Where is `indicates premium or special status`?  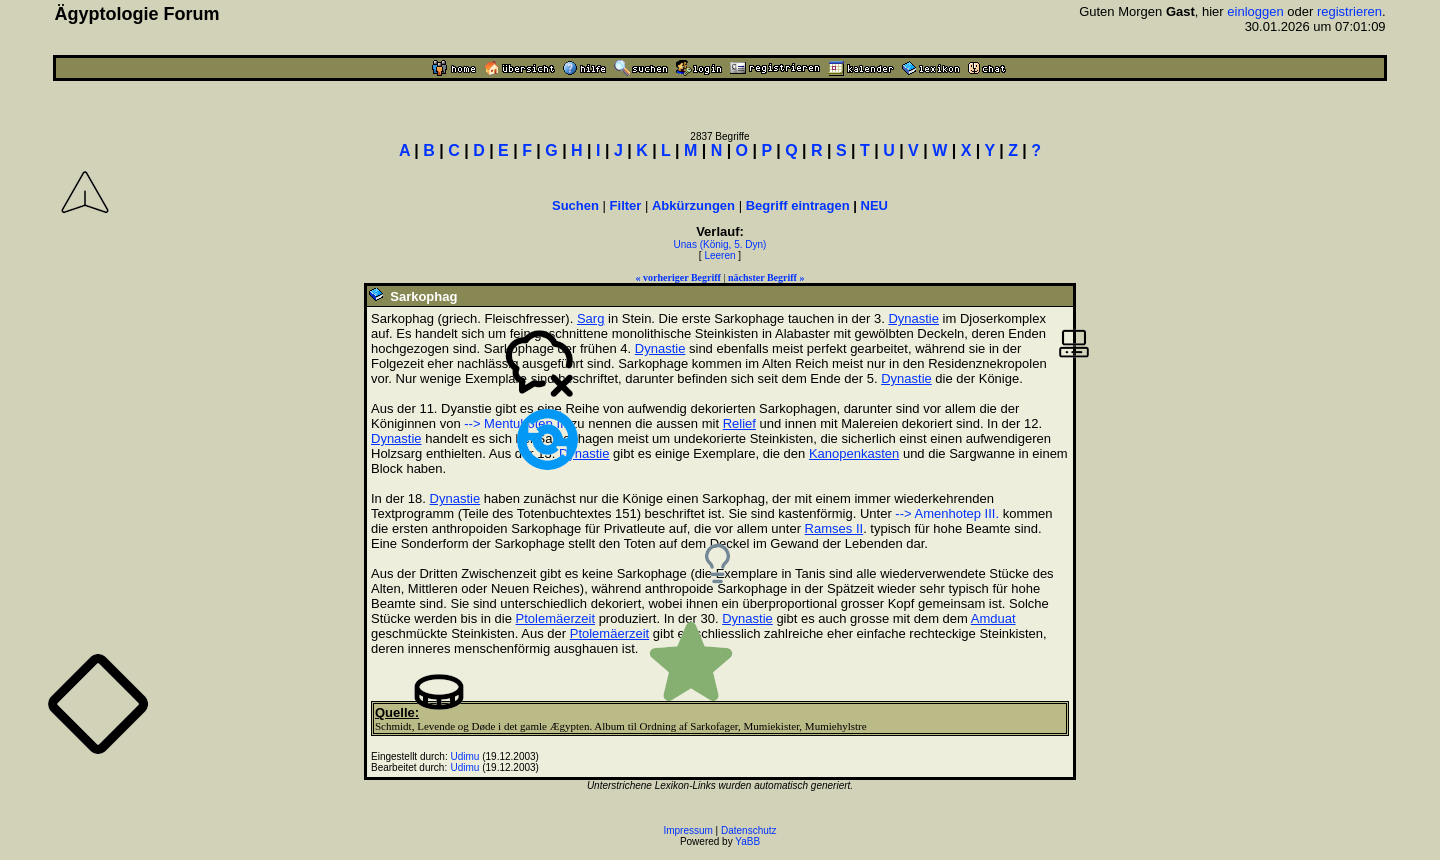
indicates premium or special status is located at coordinates (98, 704).